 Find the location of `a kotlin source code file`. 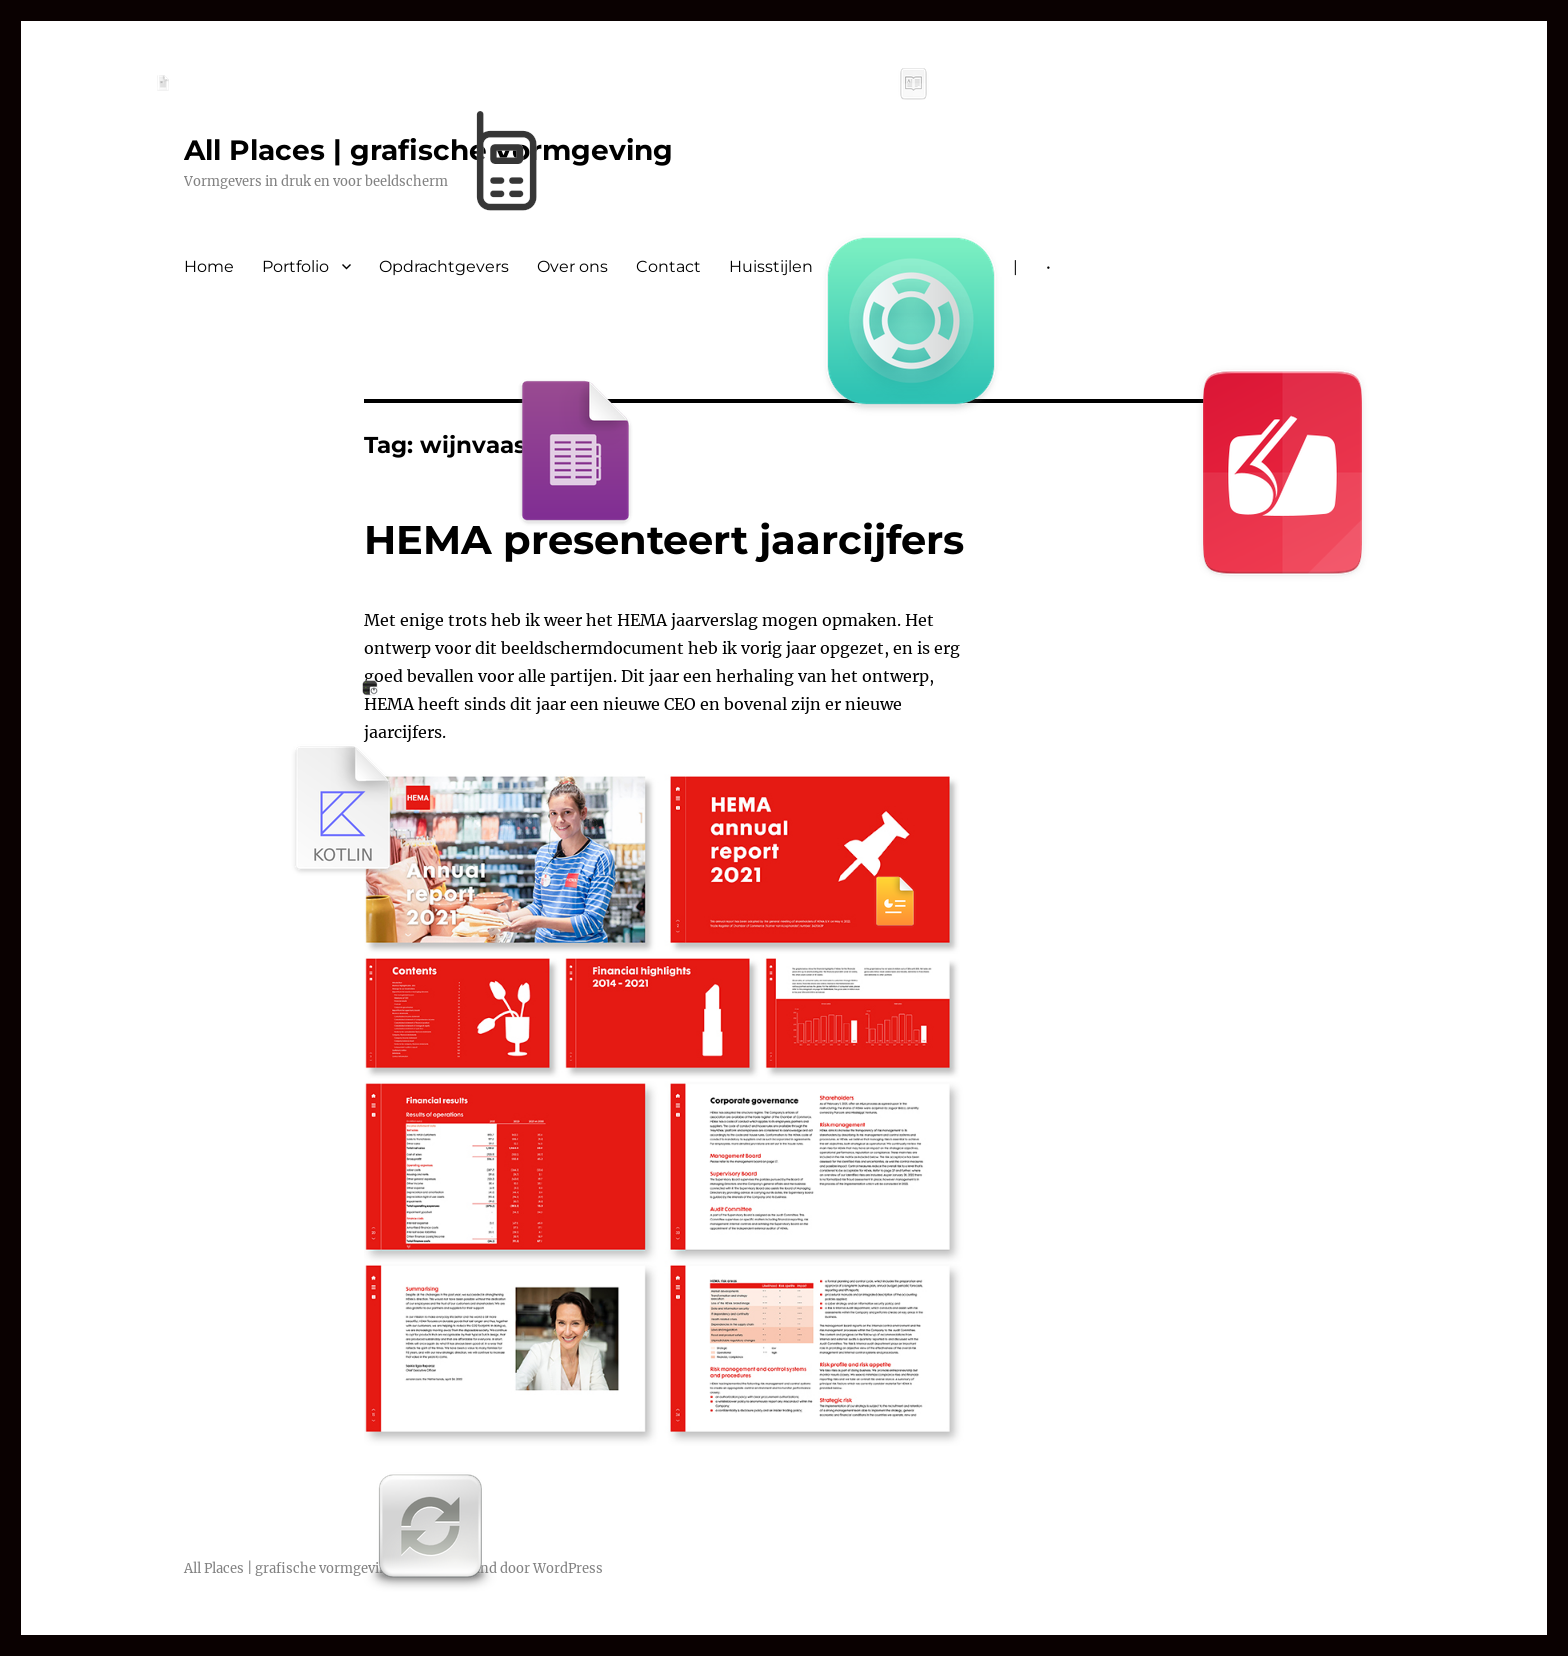

a kotlin source code file is located at coordinates (343, 810).